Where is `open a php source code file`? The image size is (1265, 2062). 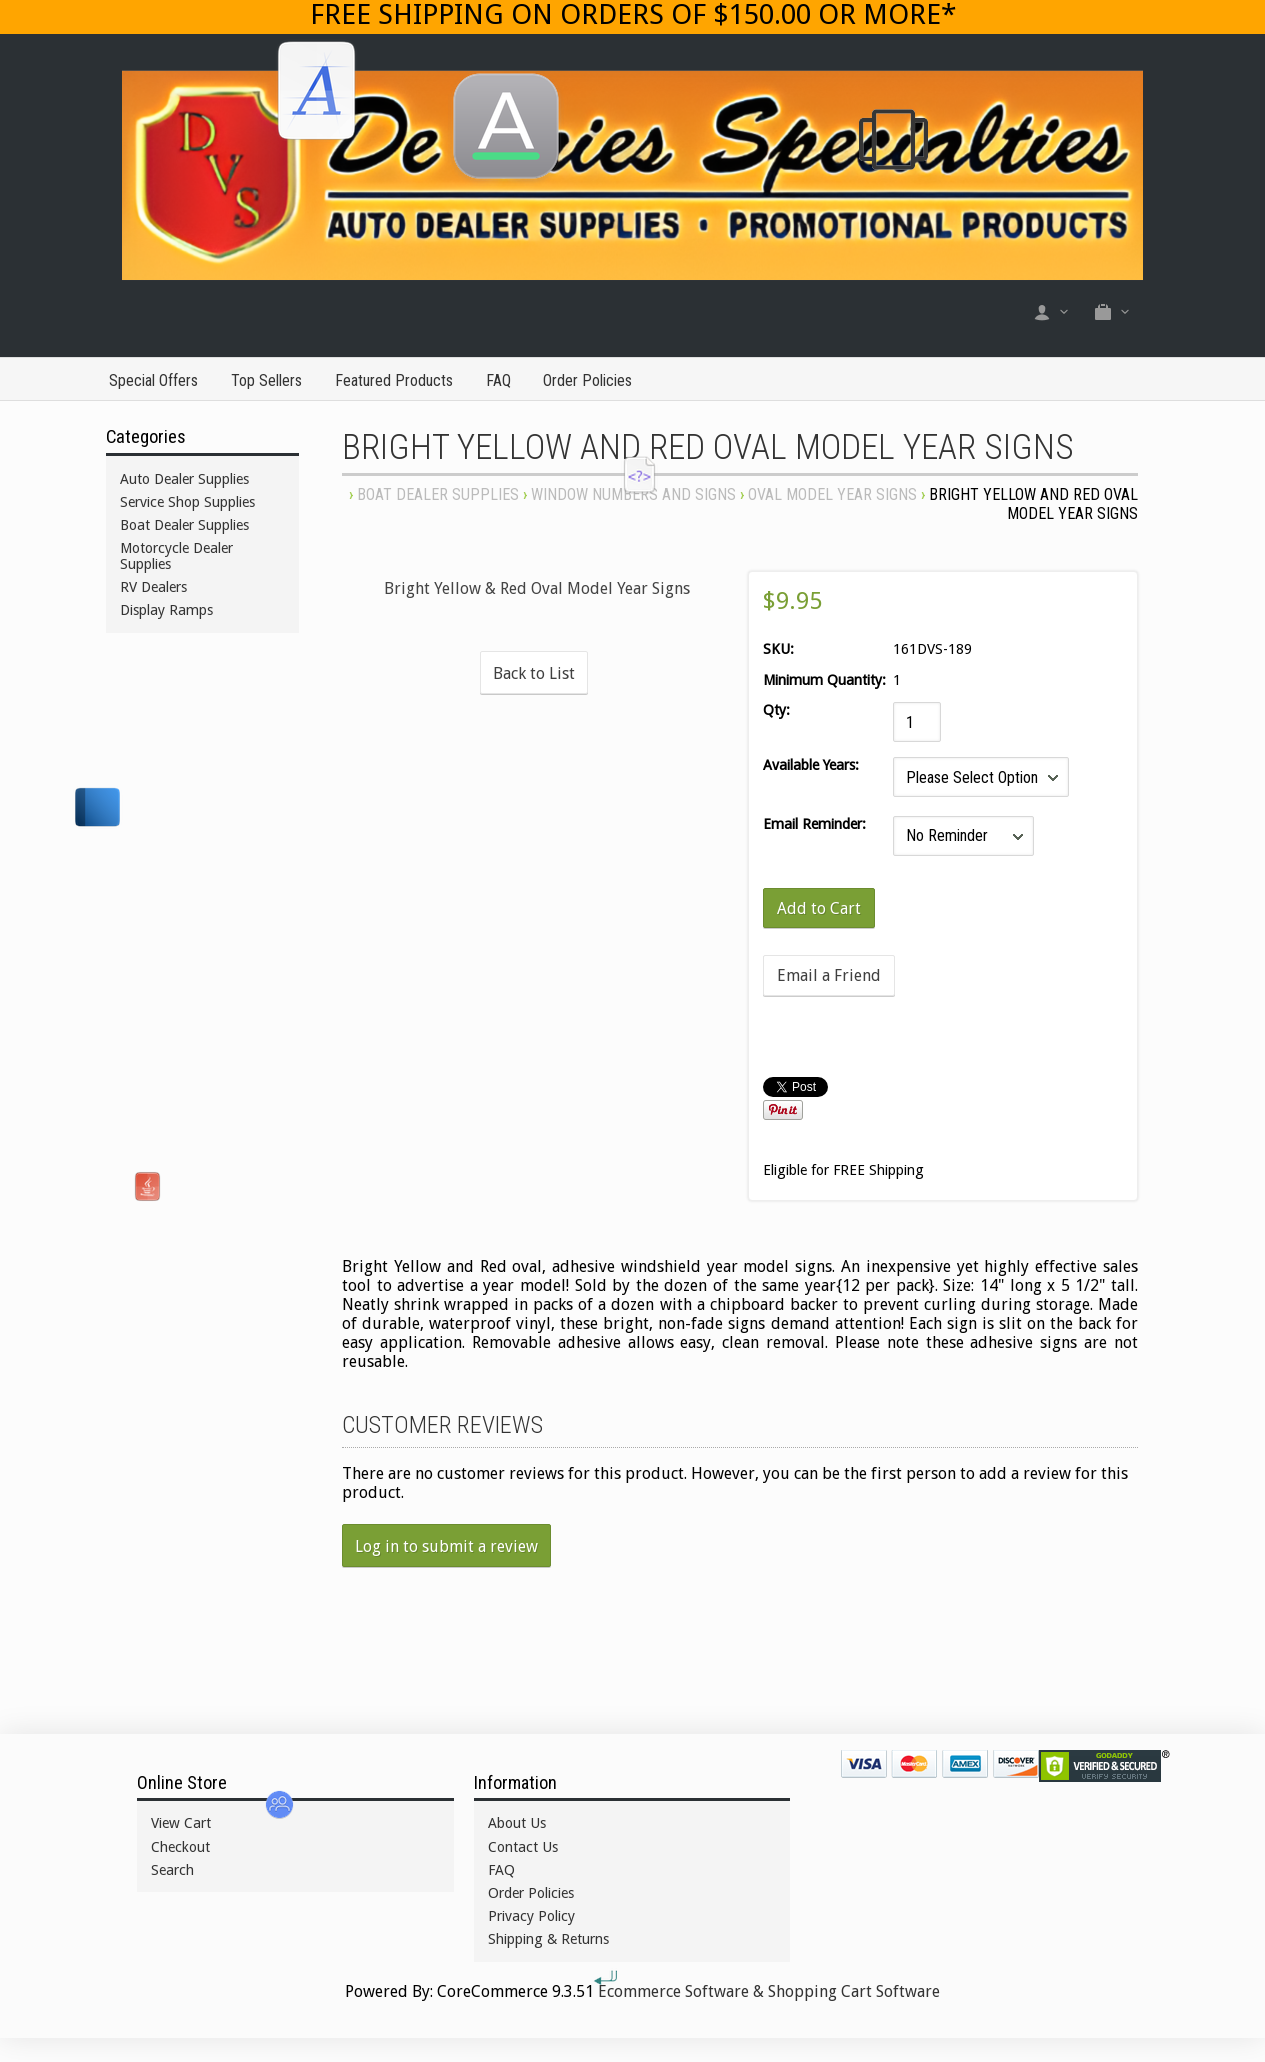 open a php source code file is located at coordinates (639, 474).